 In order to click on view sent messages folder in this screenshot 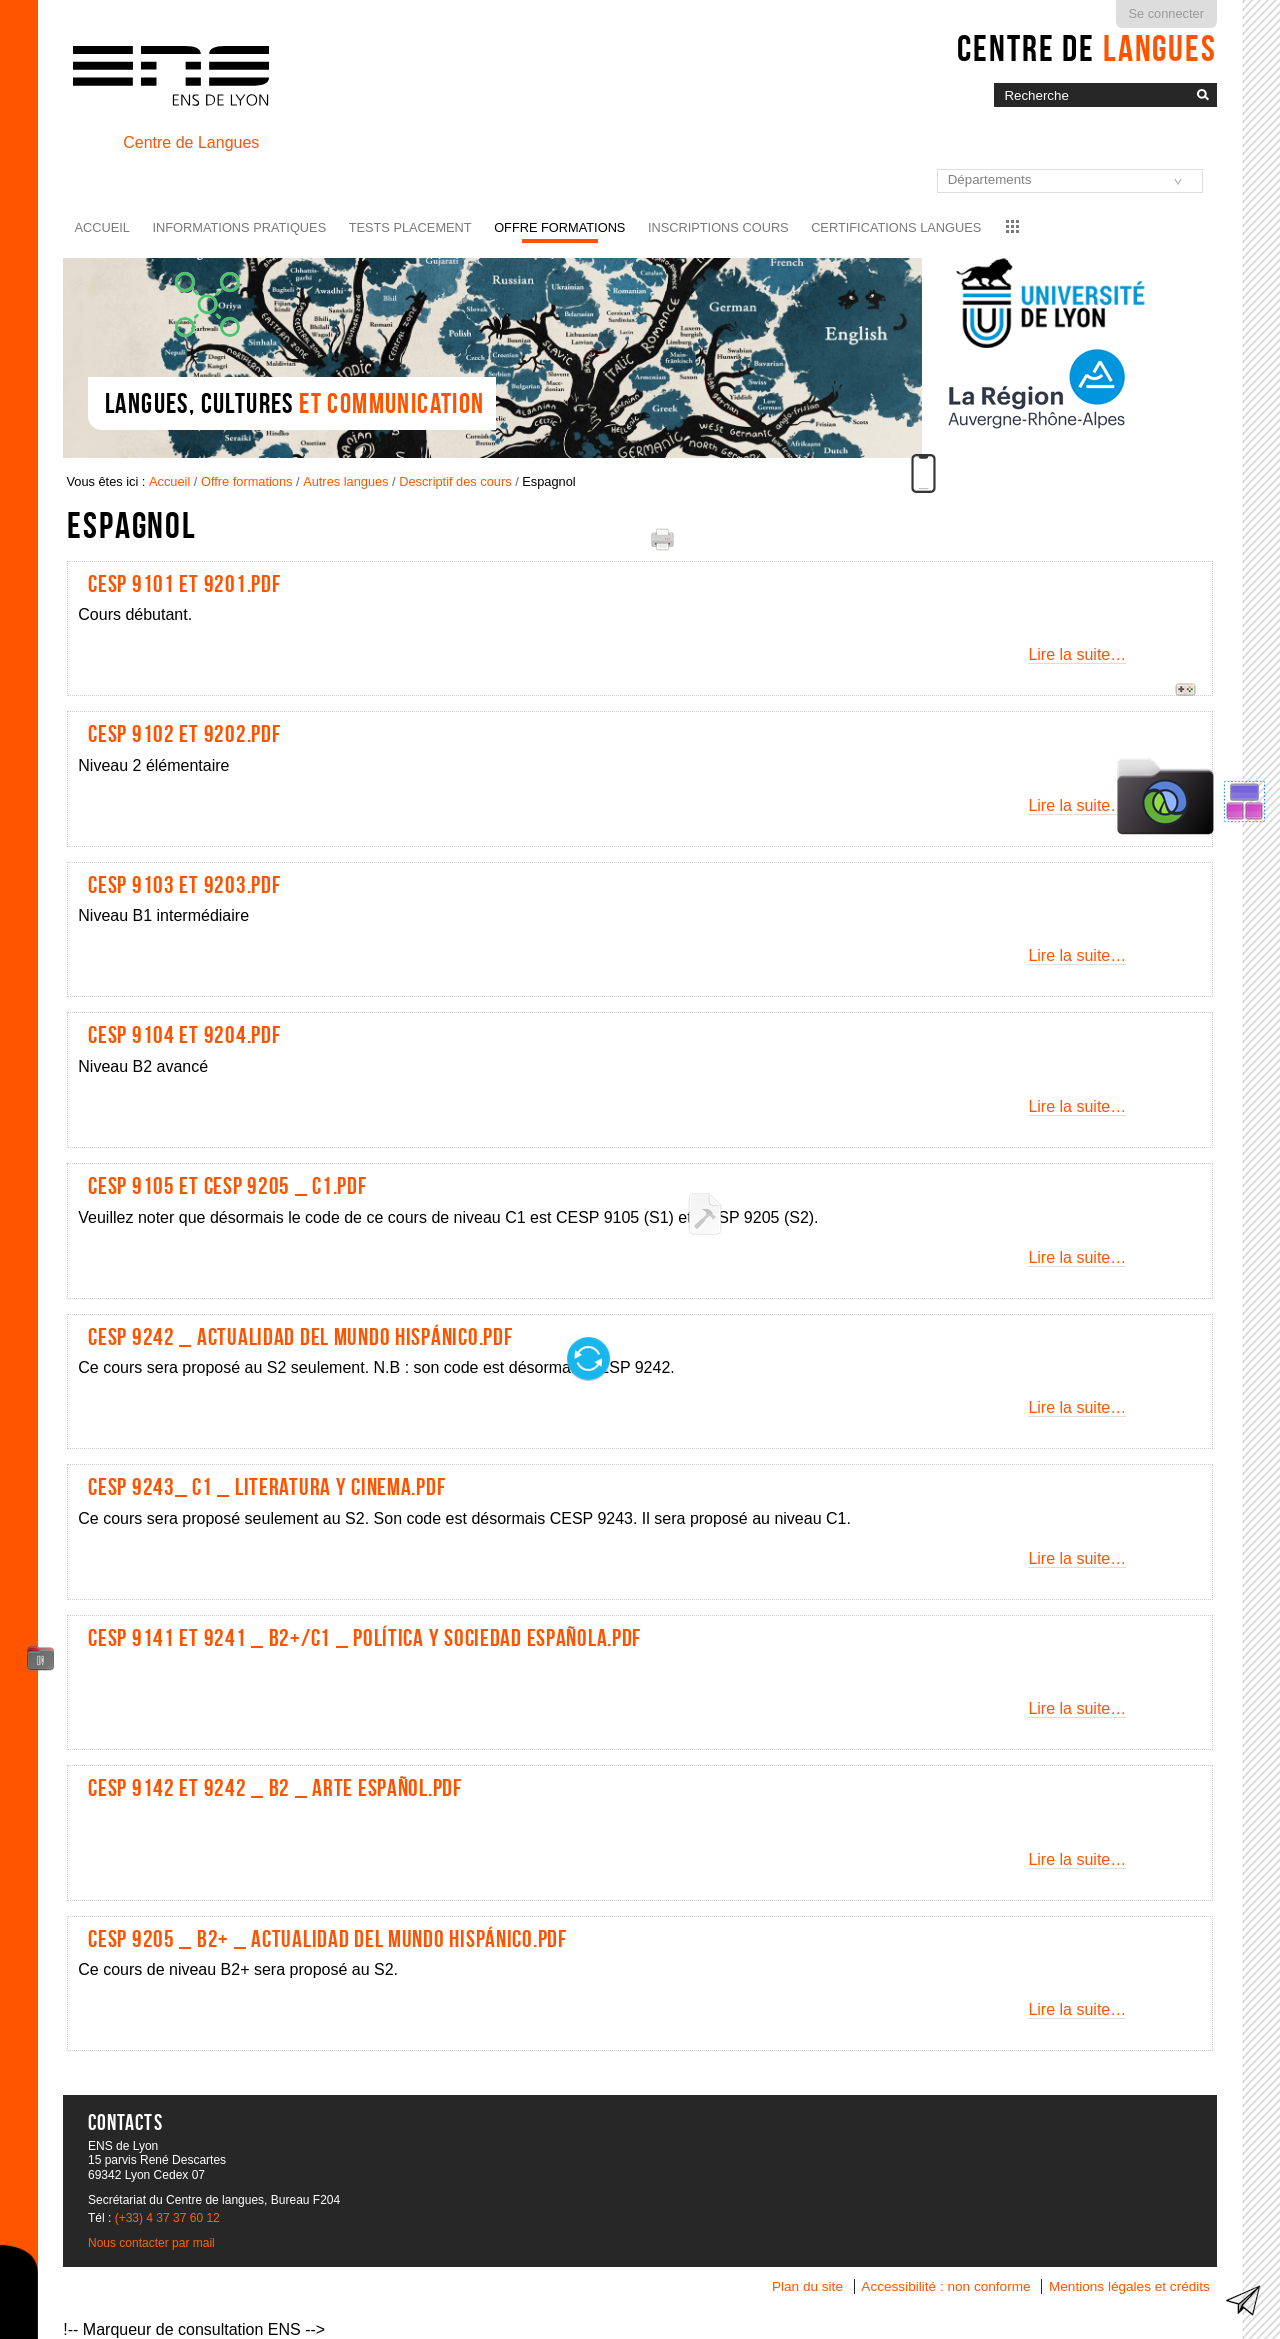, I will do `click(1243, 2301)`.